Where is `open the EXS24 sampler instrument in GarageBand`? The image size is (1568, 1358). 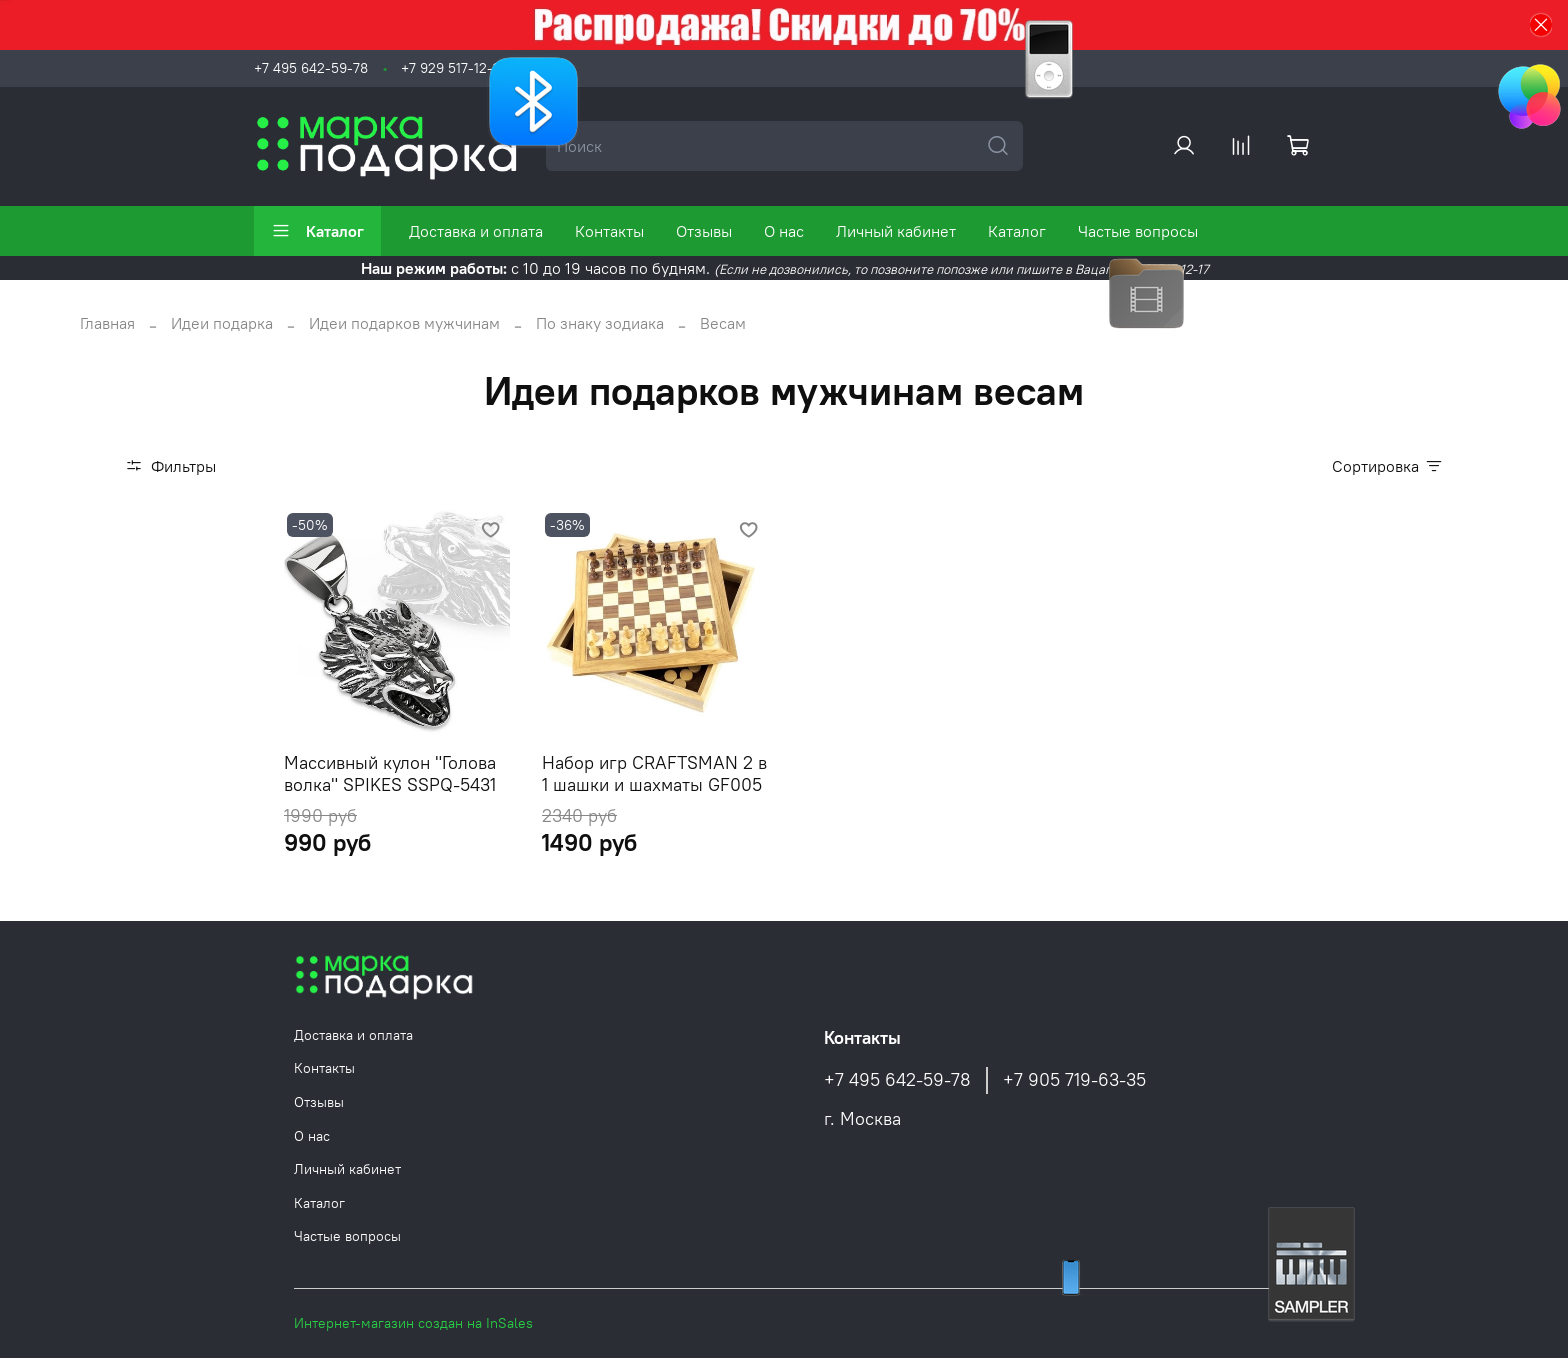 open the EXS24 sampler instrument in GarageBand is located at coordinates (1311, 1266).